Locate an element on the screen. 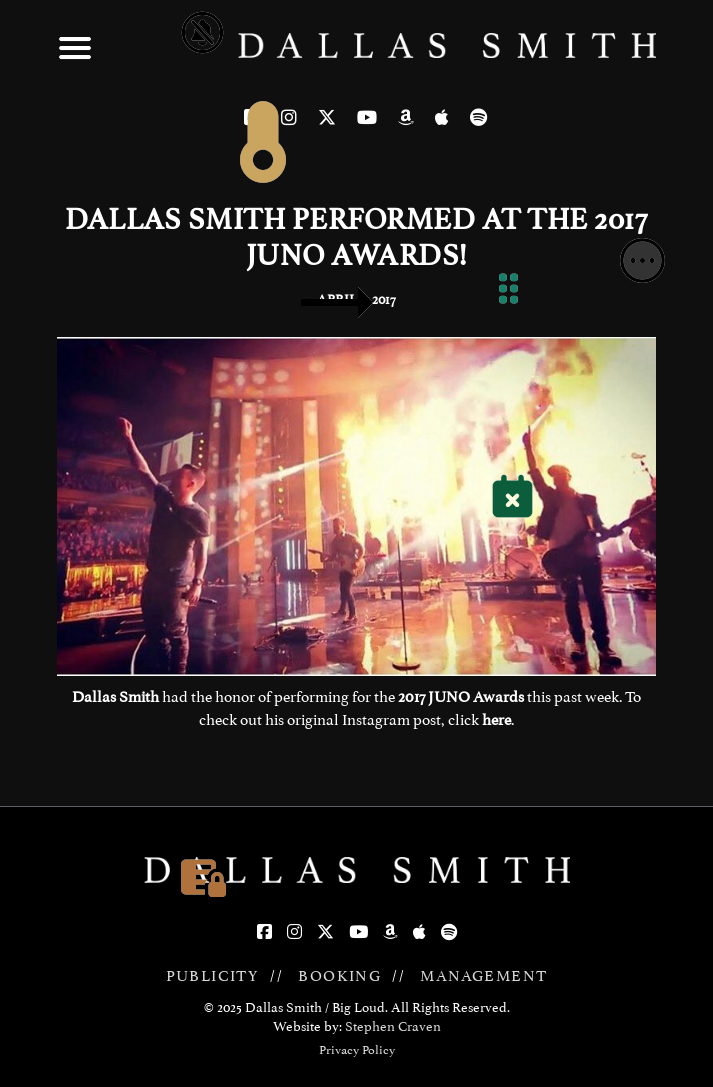 This screenshot has height=1087, width=713. open more options menu is located at coordinates (642, 260).